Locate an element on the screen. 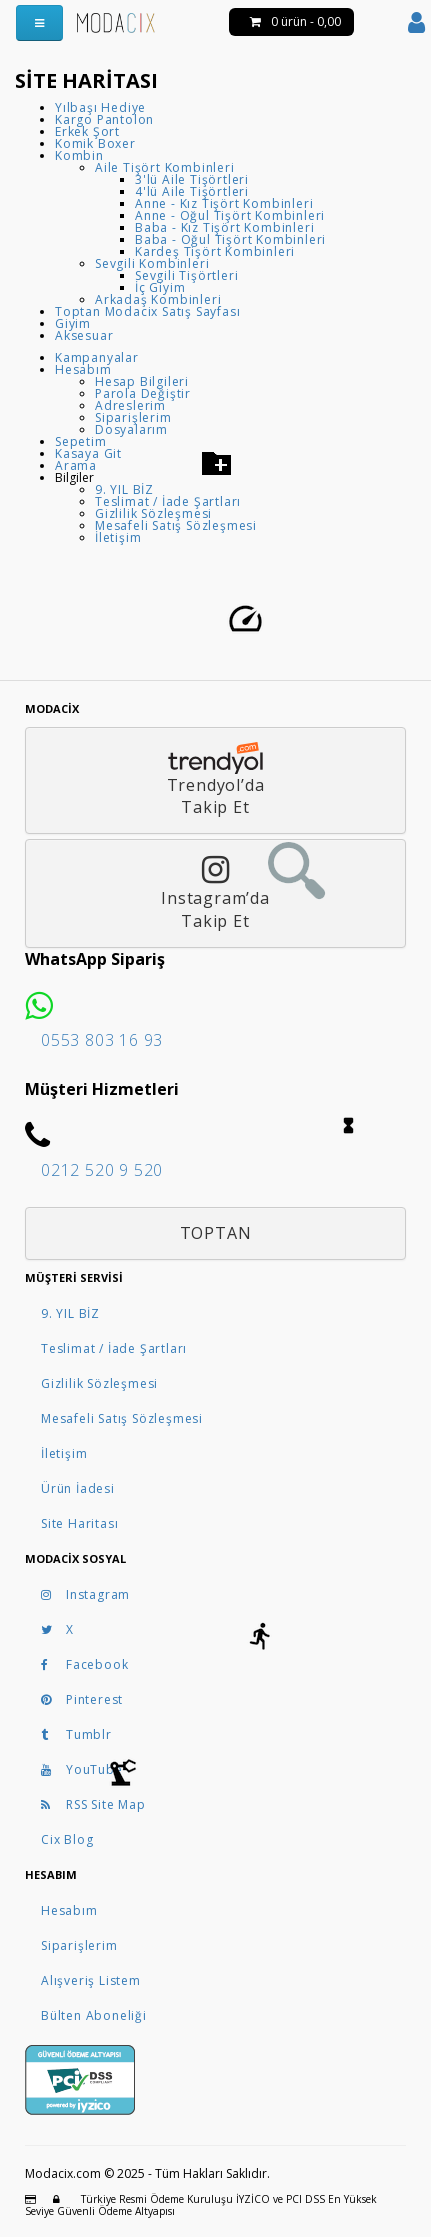  indicates a process is loading or in progress is located at coordinates (348, 1125).